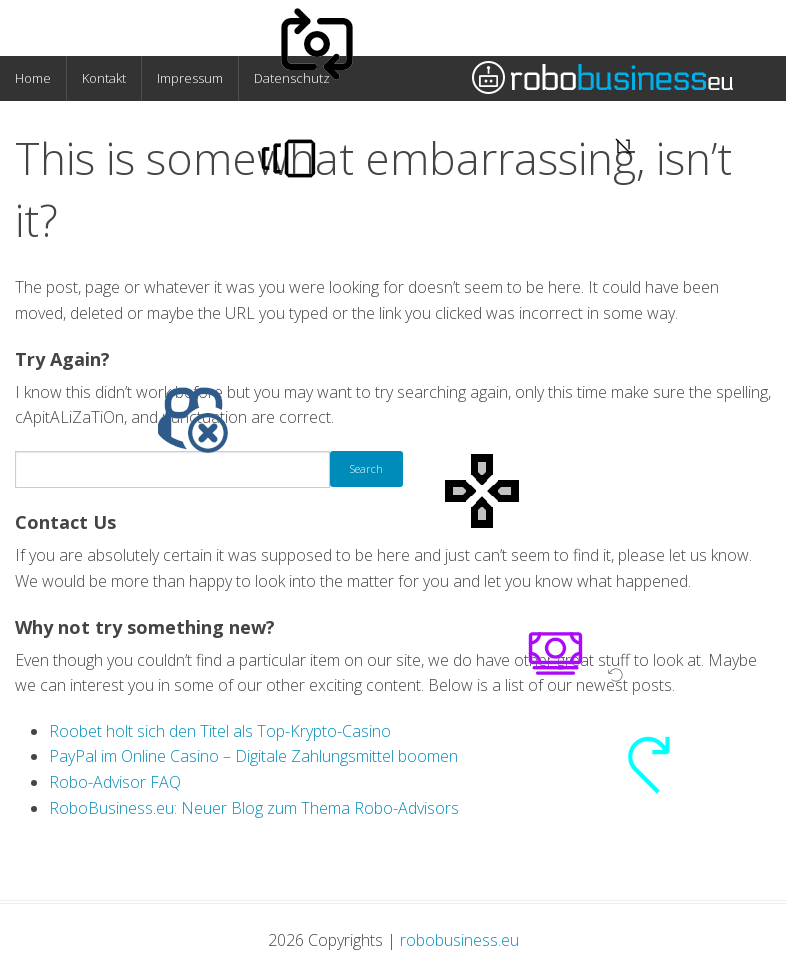  What do you see at coordinates (317, 44) in the screenshot?
I see `switch between front and rear camera` at bounding box center [317, 44].